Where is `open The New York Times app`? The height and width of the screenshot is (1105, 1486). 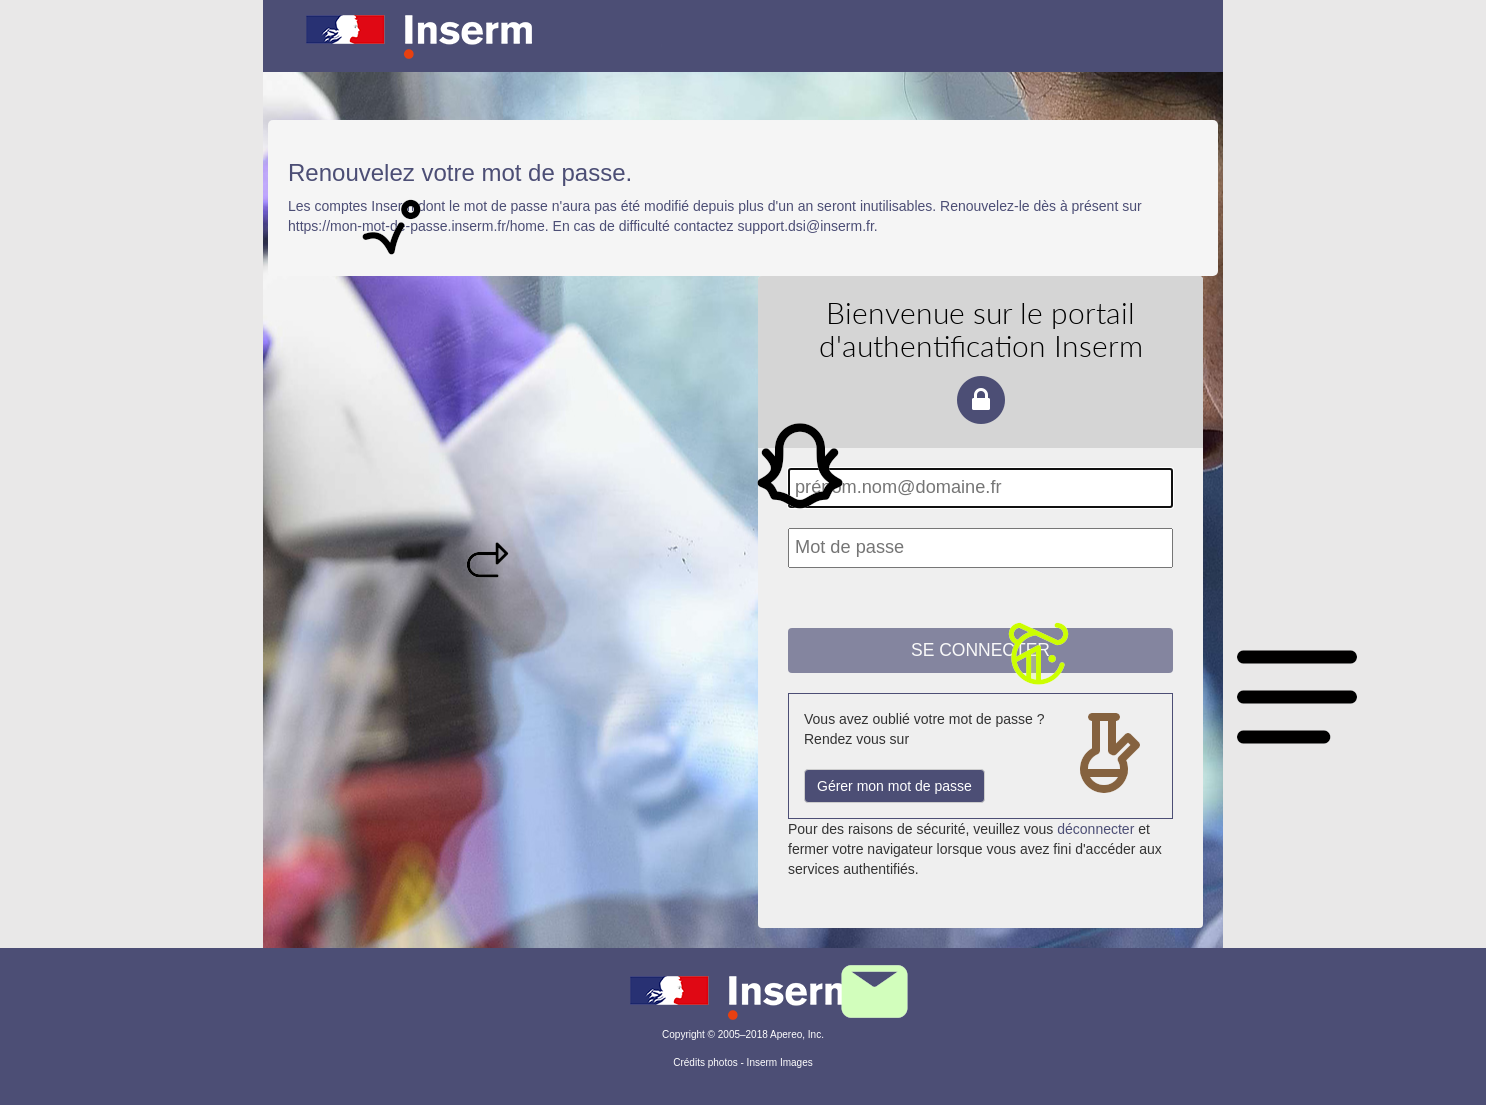 open The New York Times app is located at coordinates (1038, 652).